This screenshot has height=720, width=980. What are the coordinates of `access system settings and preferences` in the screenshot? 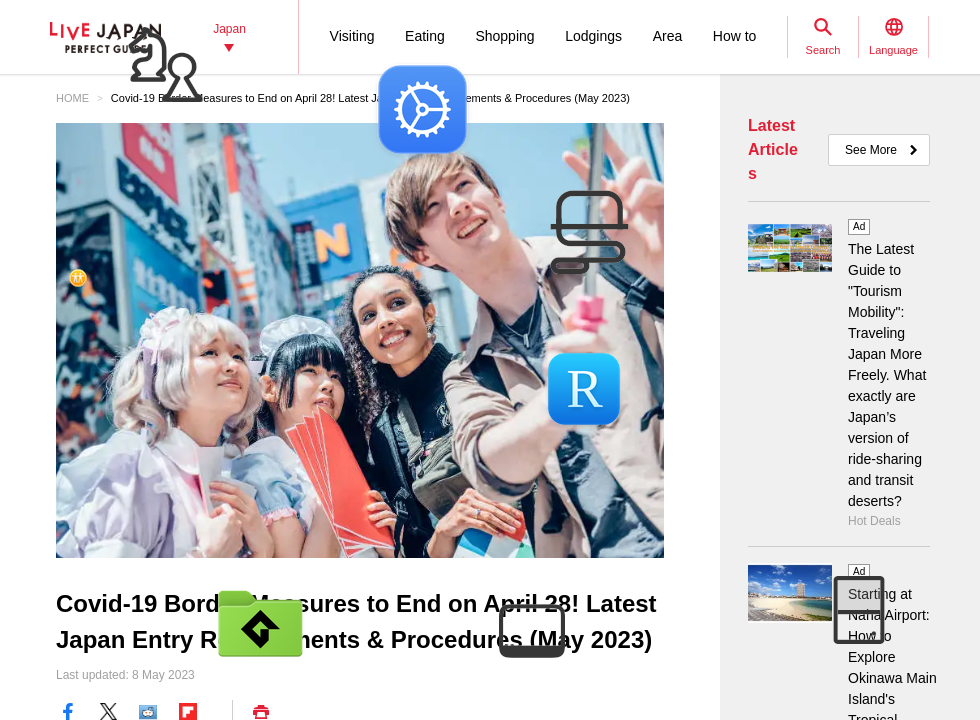 It's located at (422, 109).